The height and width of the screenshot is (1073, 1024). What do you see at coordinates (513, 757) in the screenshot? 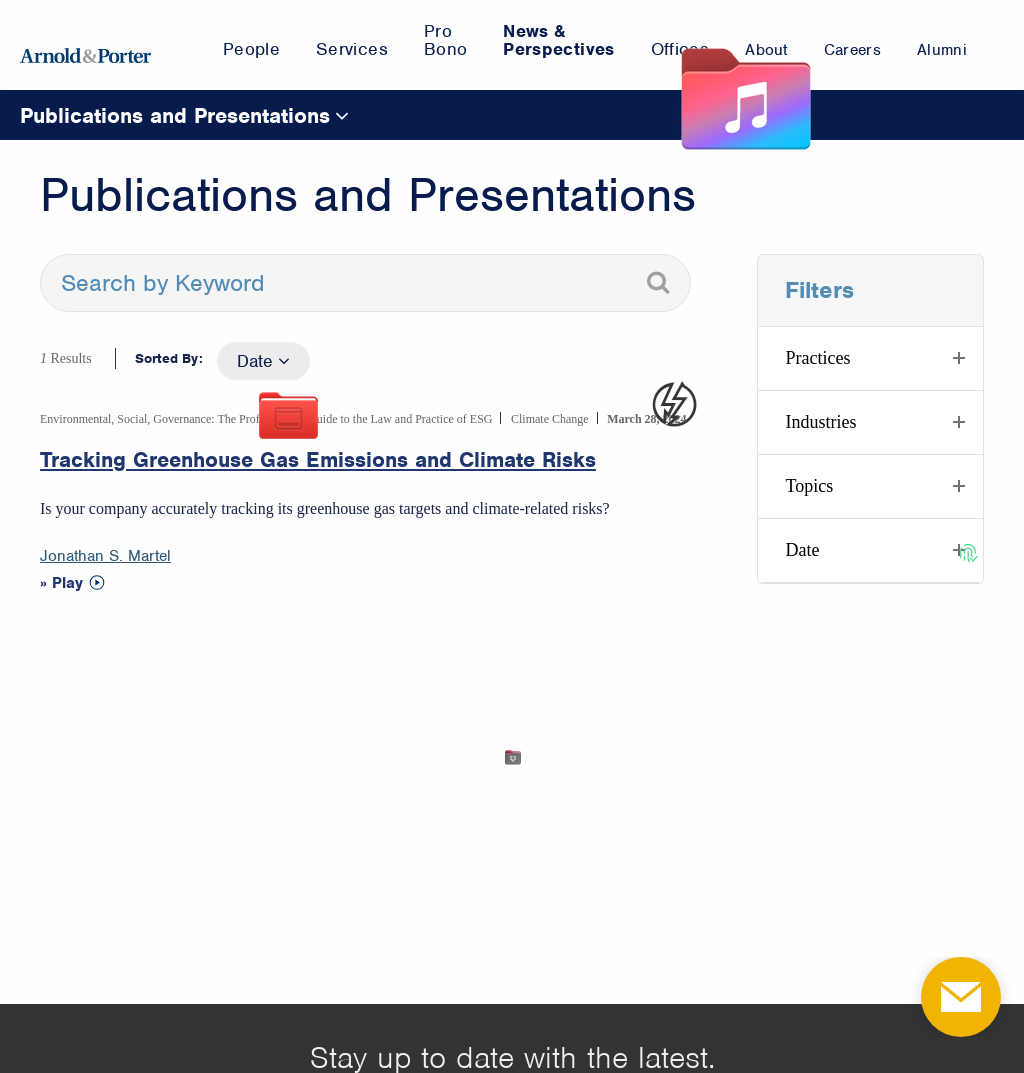
I see `open your dropbox folder` at bounding box center [513, 757].